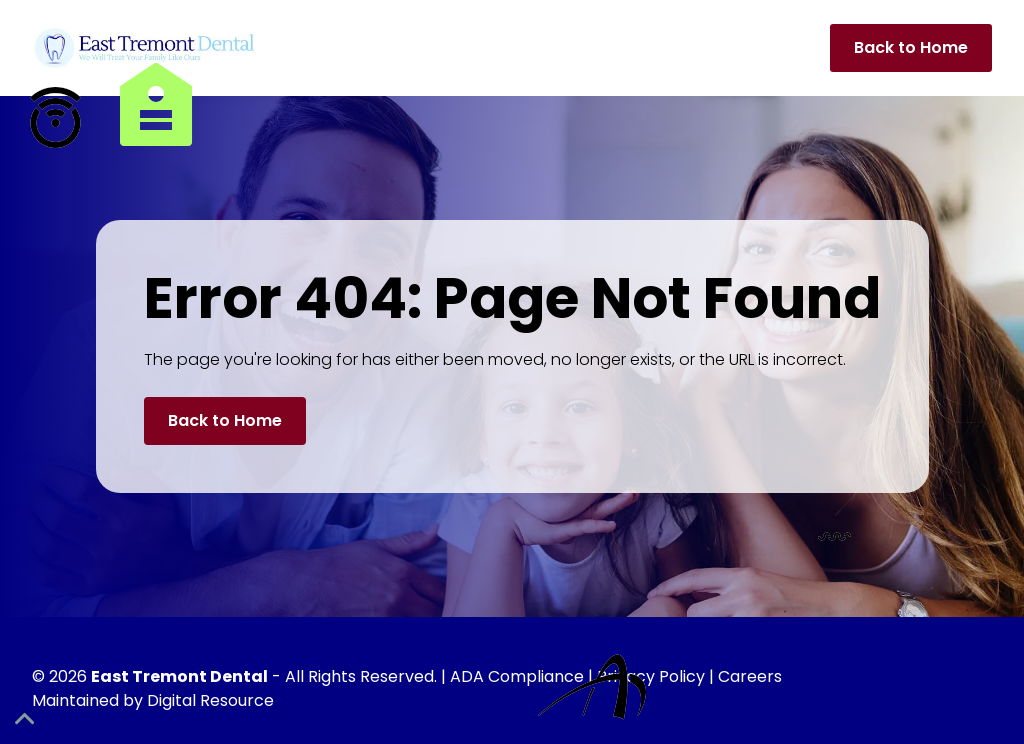 This screenshot has height=744, width=1024. Describe the element at coordinates (834, 536) in the screenshot. I see `SWR (stale-while-revalidate) library logo` at that location.